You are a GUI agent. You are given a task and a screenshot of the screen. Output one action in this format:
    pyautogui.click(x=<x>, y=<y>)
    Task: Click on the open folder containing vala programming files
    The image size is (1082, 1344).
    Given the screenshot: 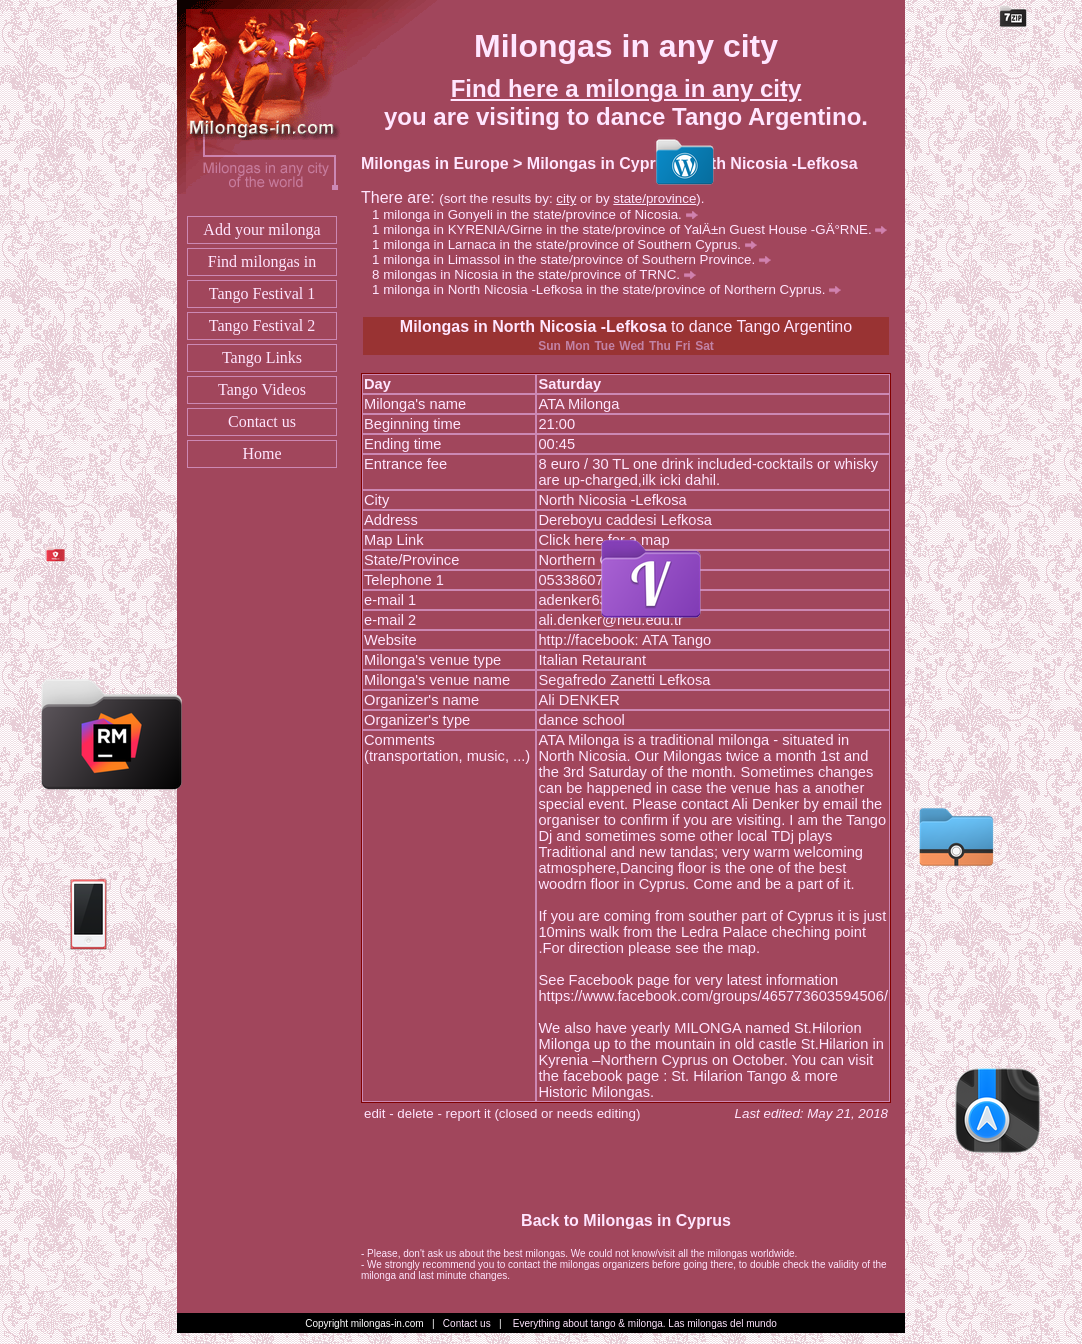 What is the action you would take?
    pyautogui.click(x=650, y=581)
    